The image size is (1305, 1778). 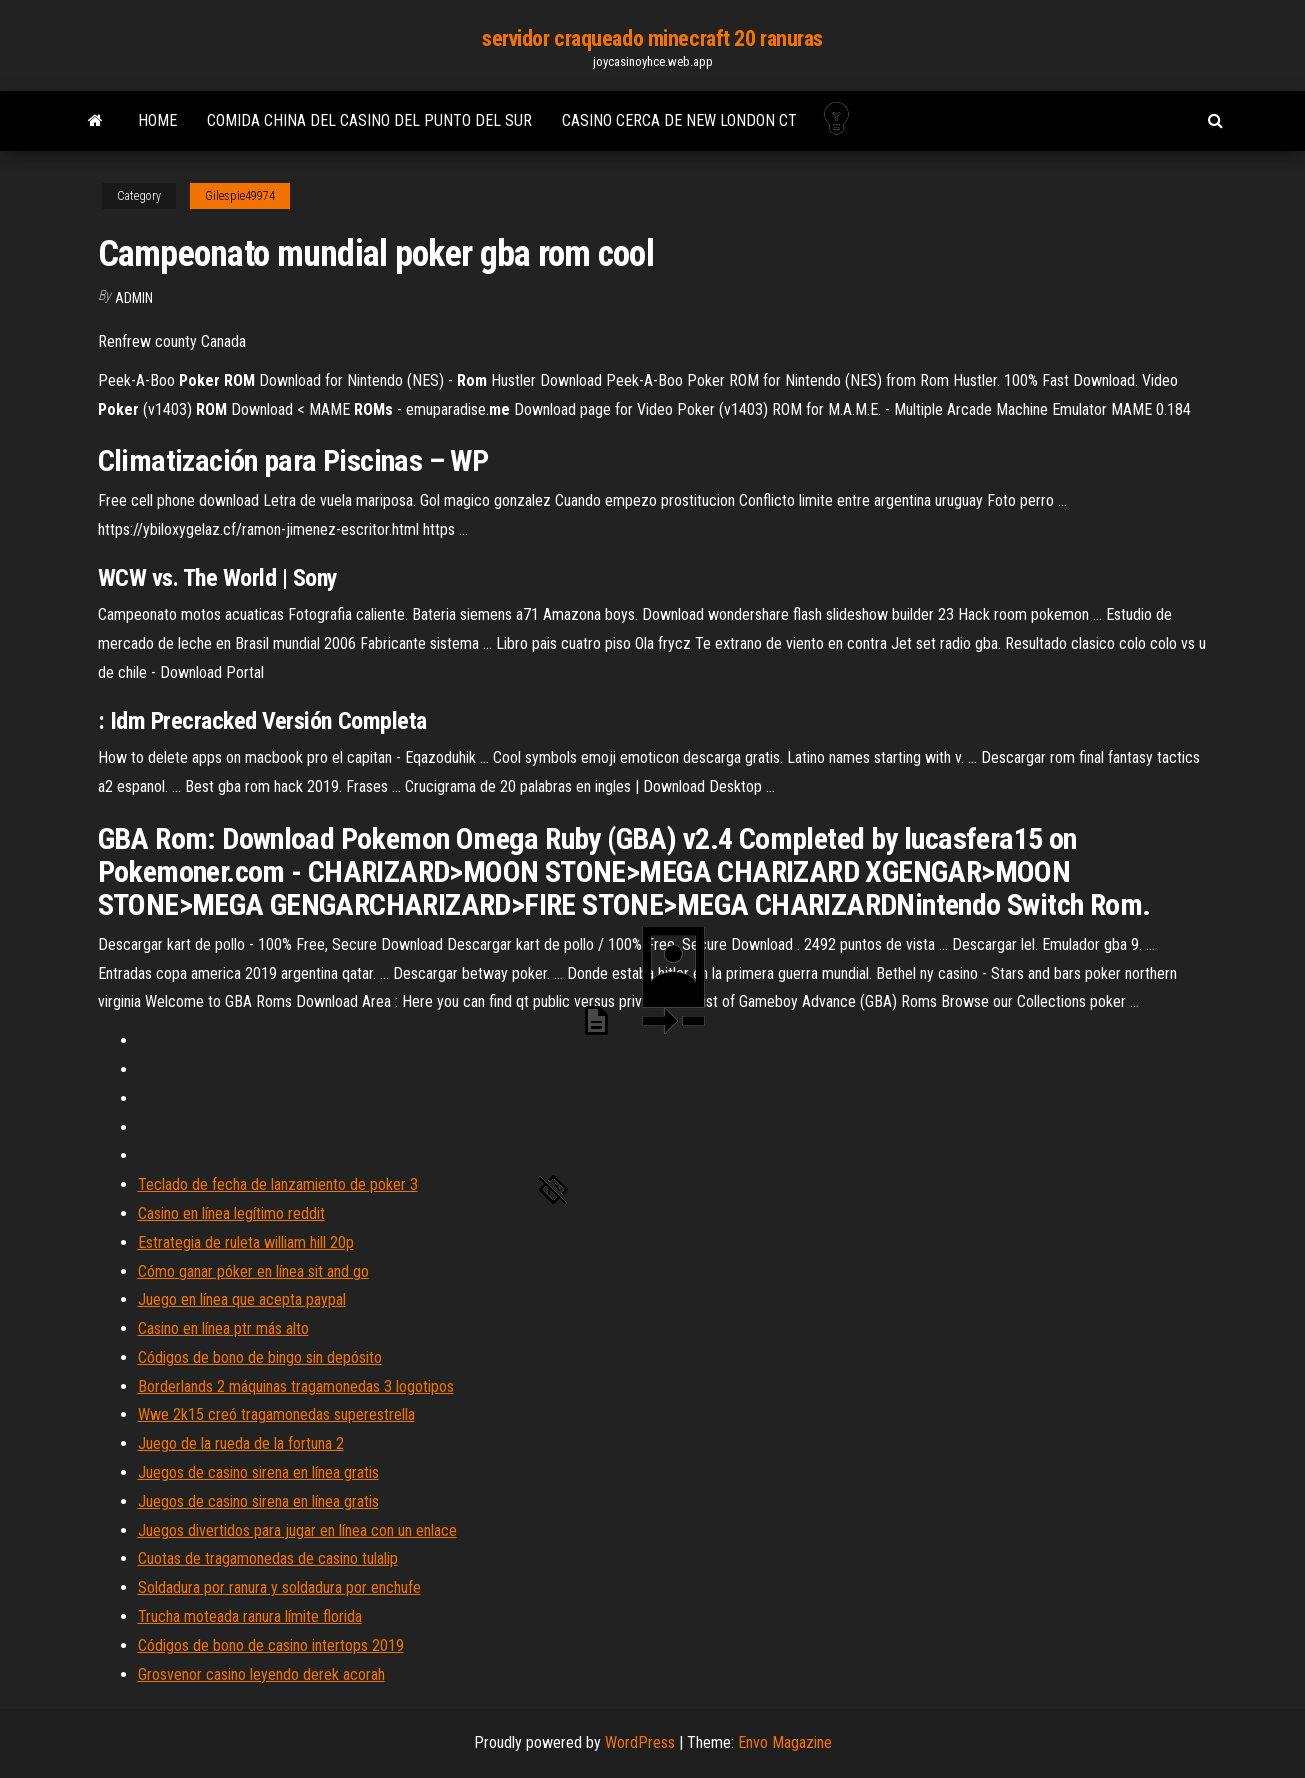 I want to click on disable navigation or directions, so click(x=553, y=1189).